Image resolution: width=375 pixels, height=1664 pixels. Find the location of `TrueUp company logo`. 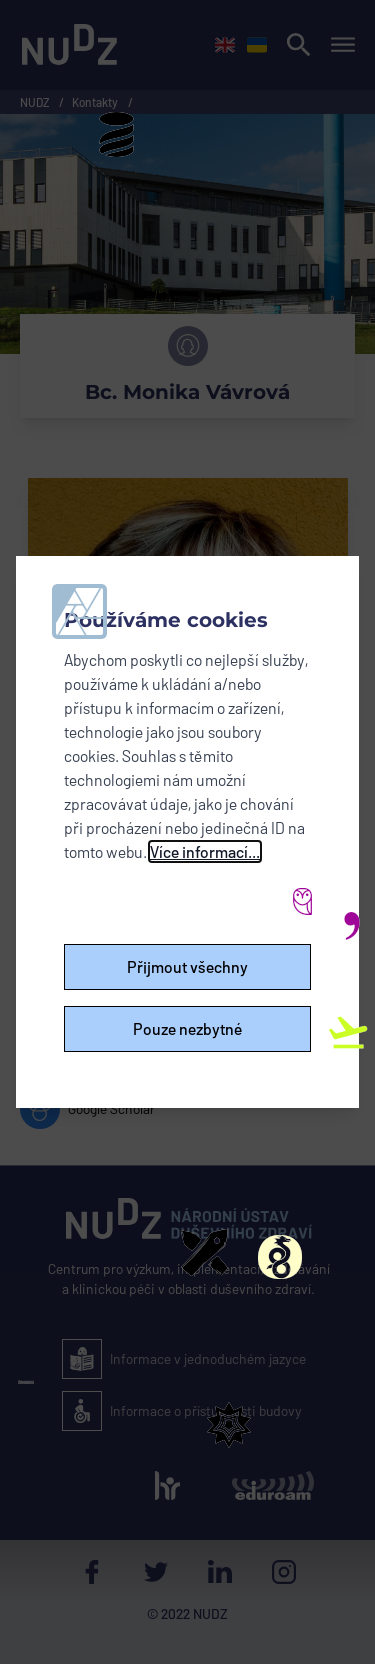

TrueUp company logo is located at coordinates (302, 901).